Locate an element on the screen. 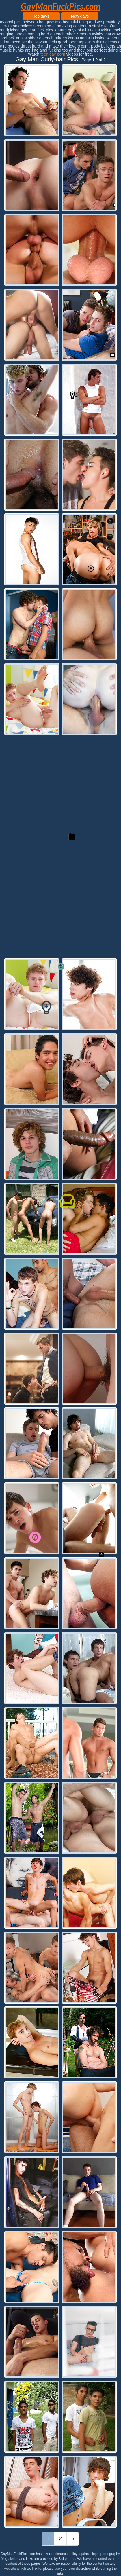 Image resolution: width=121 pixels, height=2576 pixels. indicates a new idea or inspiration is located at coordinates (46, 1007).